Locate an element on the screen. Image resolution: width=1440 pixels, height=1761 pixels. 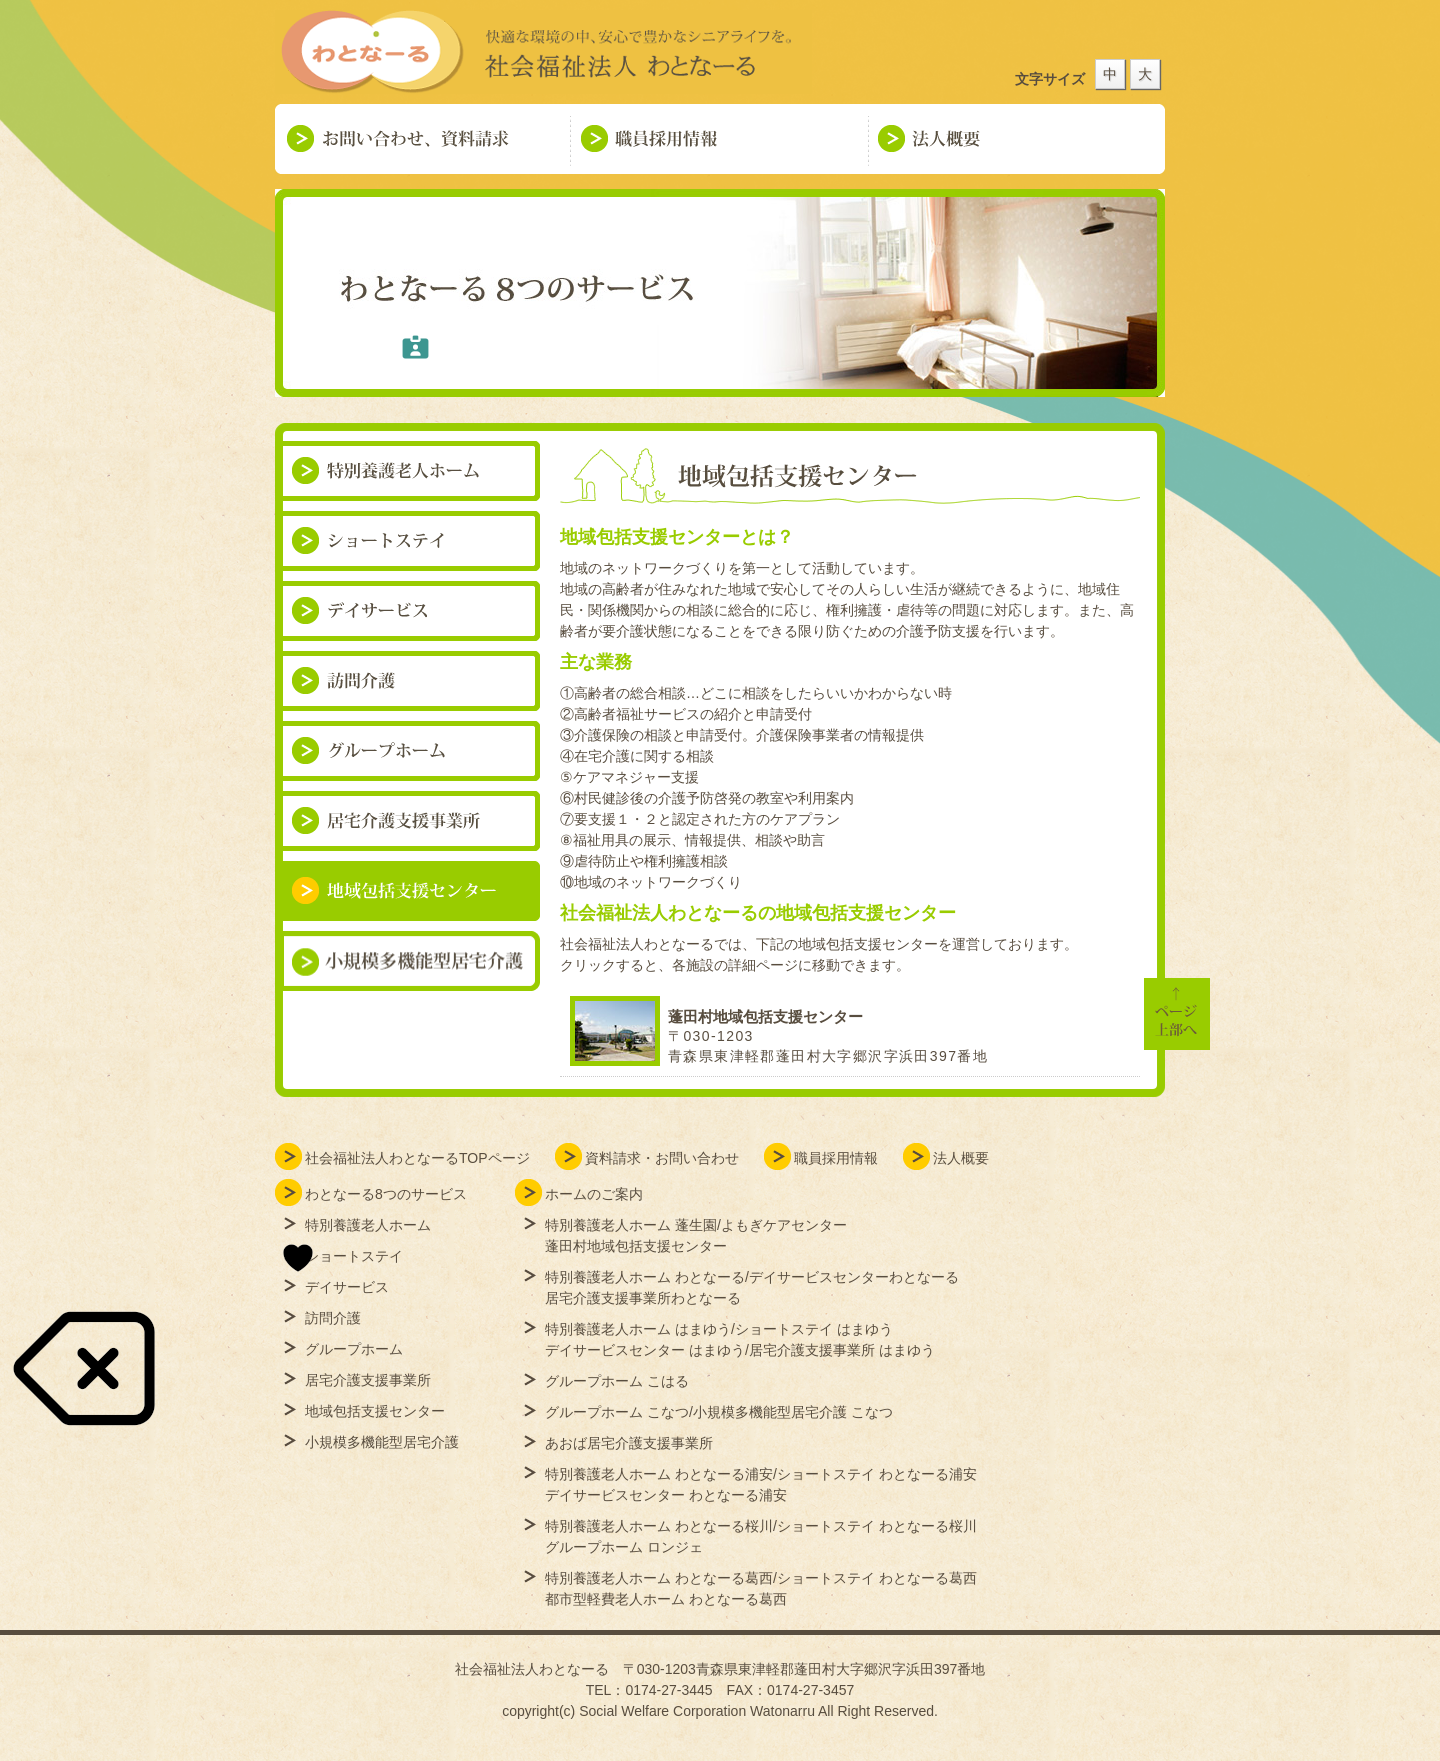
add to favorites is located at coordinates (298, 1258).